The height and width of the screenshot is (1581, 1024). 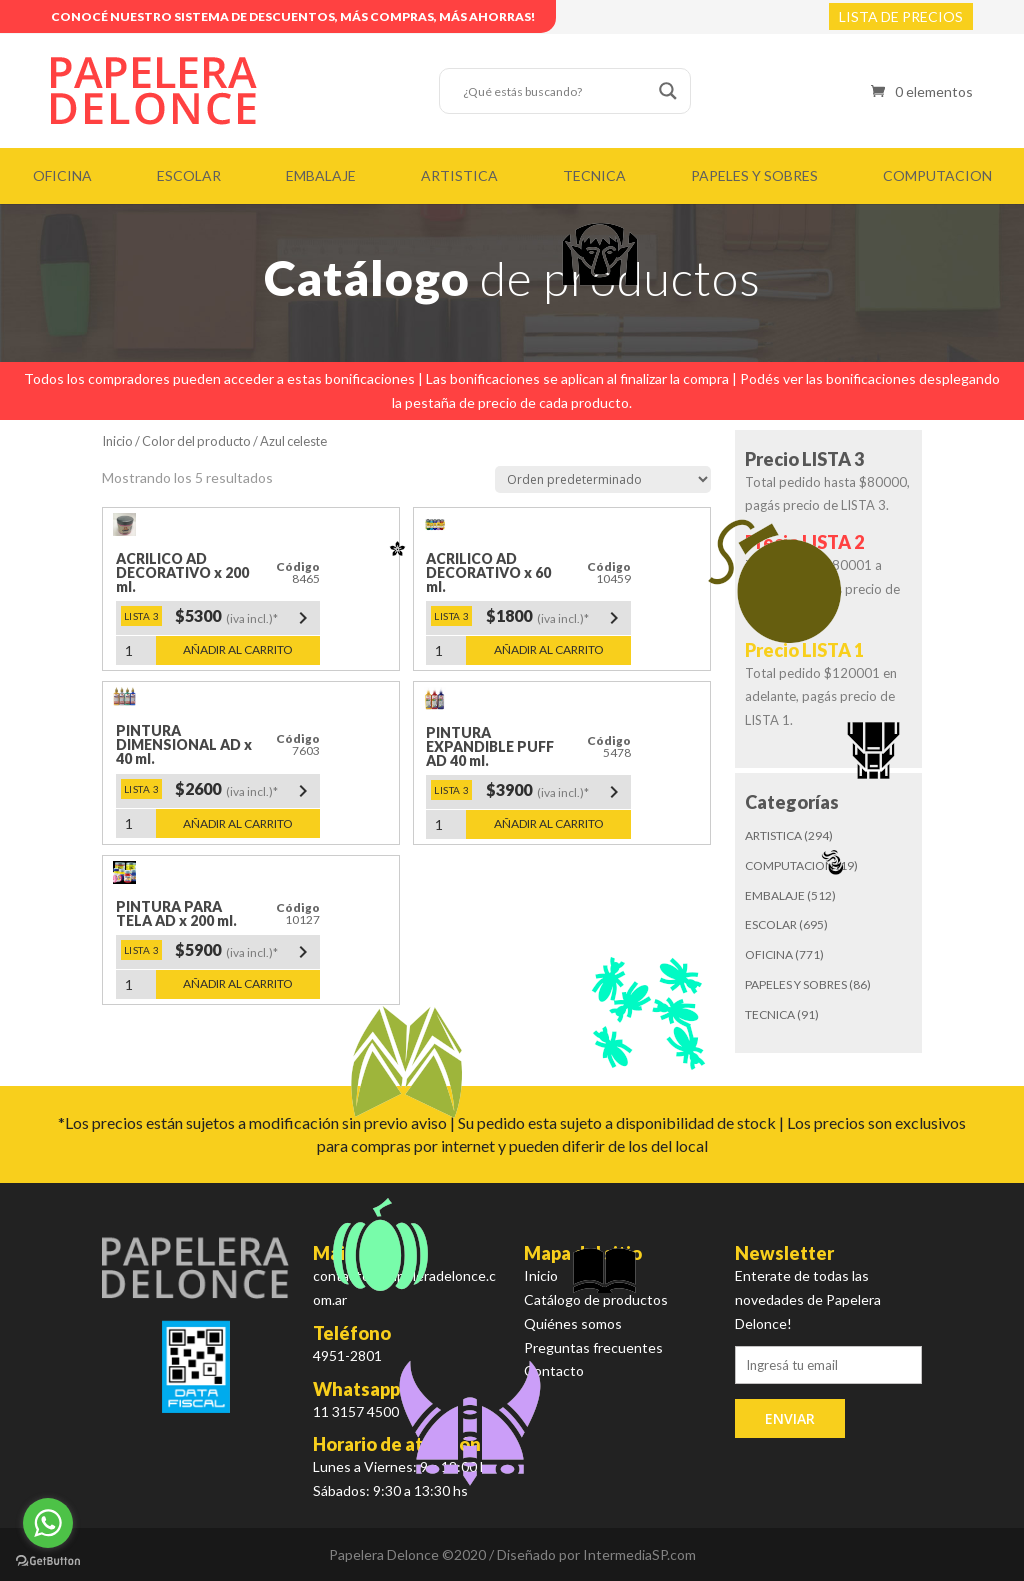 I want to click on jasmine flower icon for aromatherapy or fragrance settings, so click(x=397, y=548).